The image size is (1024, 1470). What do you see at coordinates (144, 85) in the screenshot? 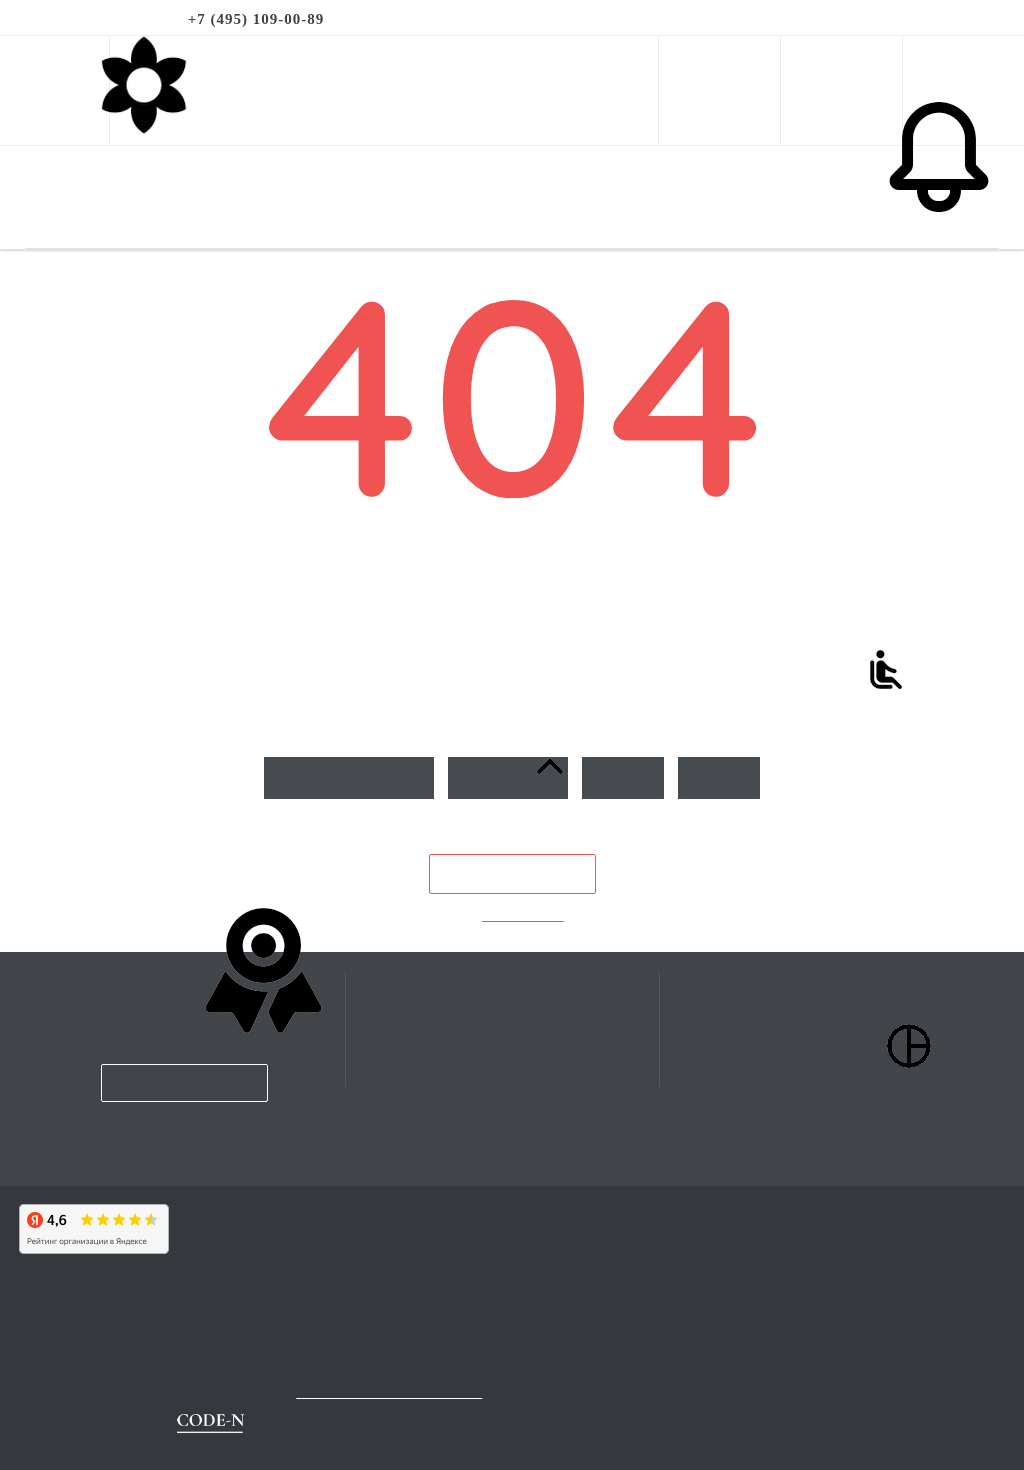
I see `apply a vintage or retro photo filter` at bounding box center [144, 85].